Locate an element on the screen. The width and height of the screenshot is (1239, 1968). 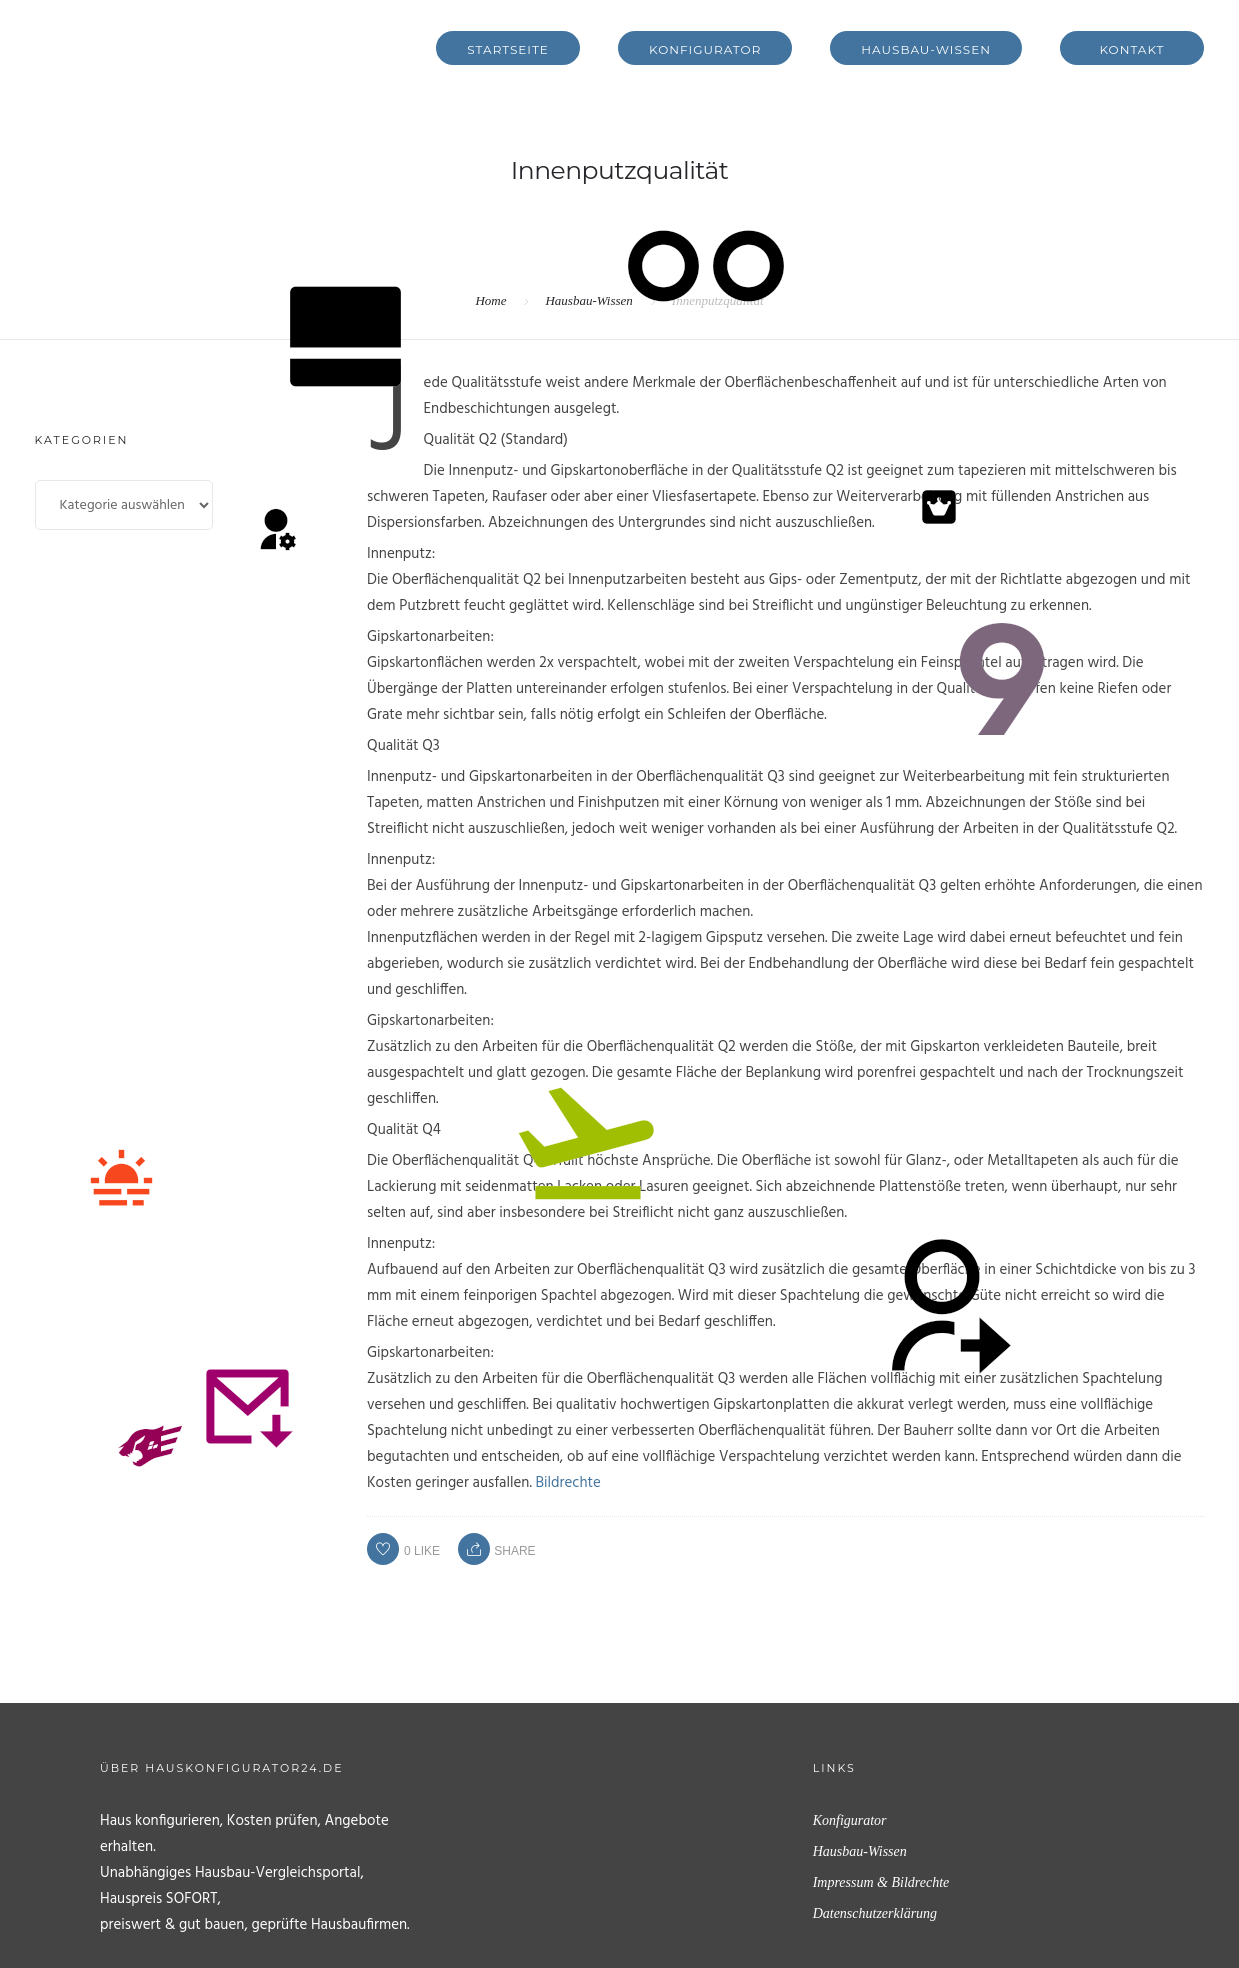
indicates hazy weather conditions is located at coordinates (121, 1180).